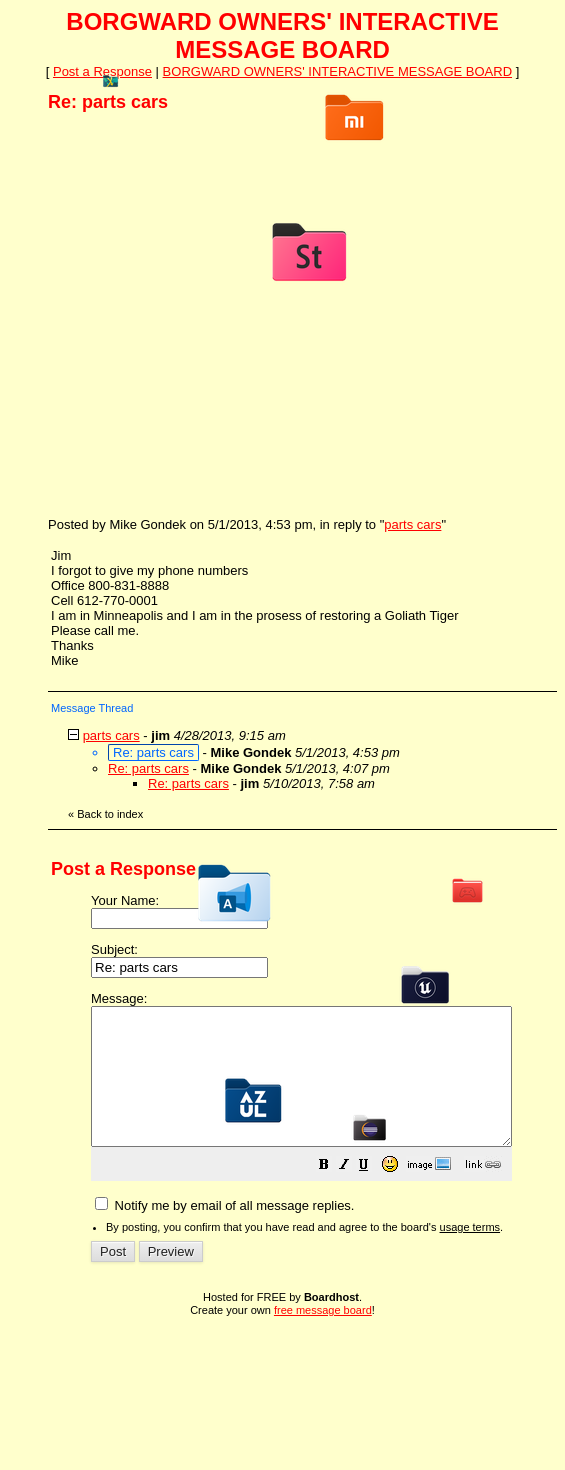  What do you see at coordinates (369, 1128) in the screenshot?
I see `open eclipse IDE project folder` at bounding box center [369, 1128].